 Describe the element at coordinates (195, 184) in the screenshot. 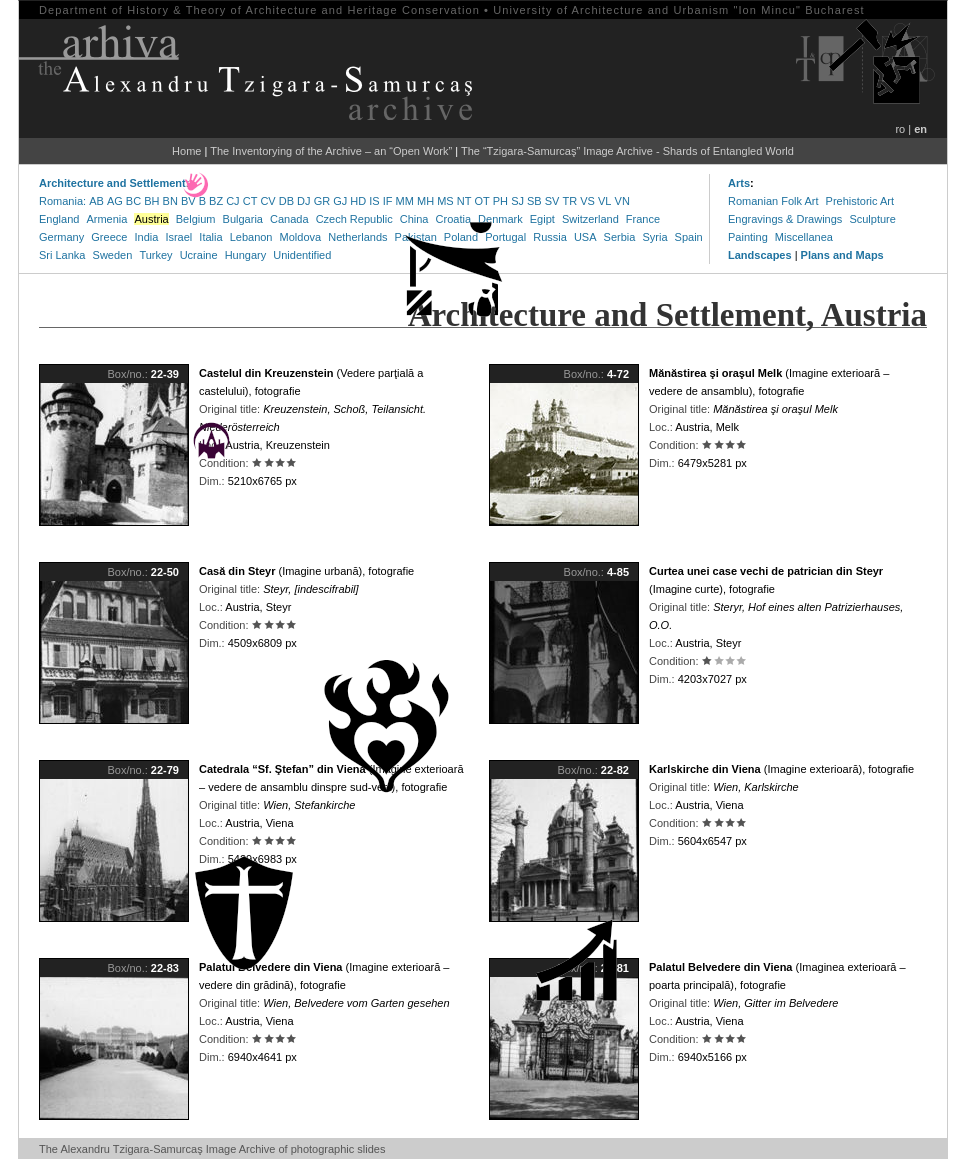

I see `slap or hit action in a game` at that location.